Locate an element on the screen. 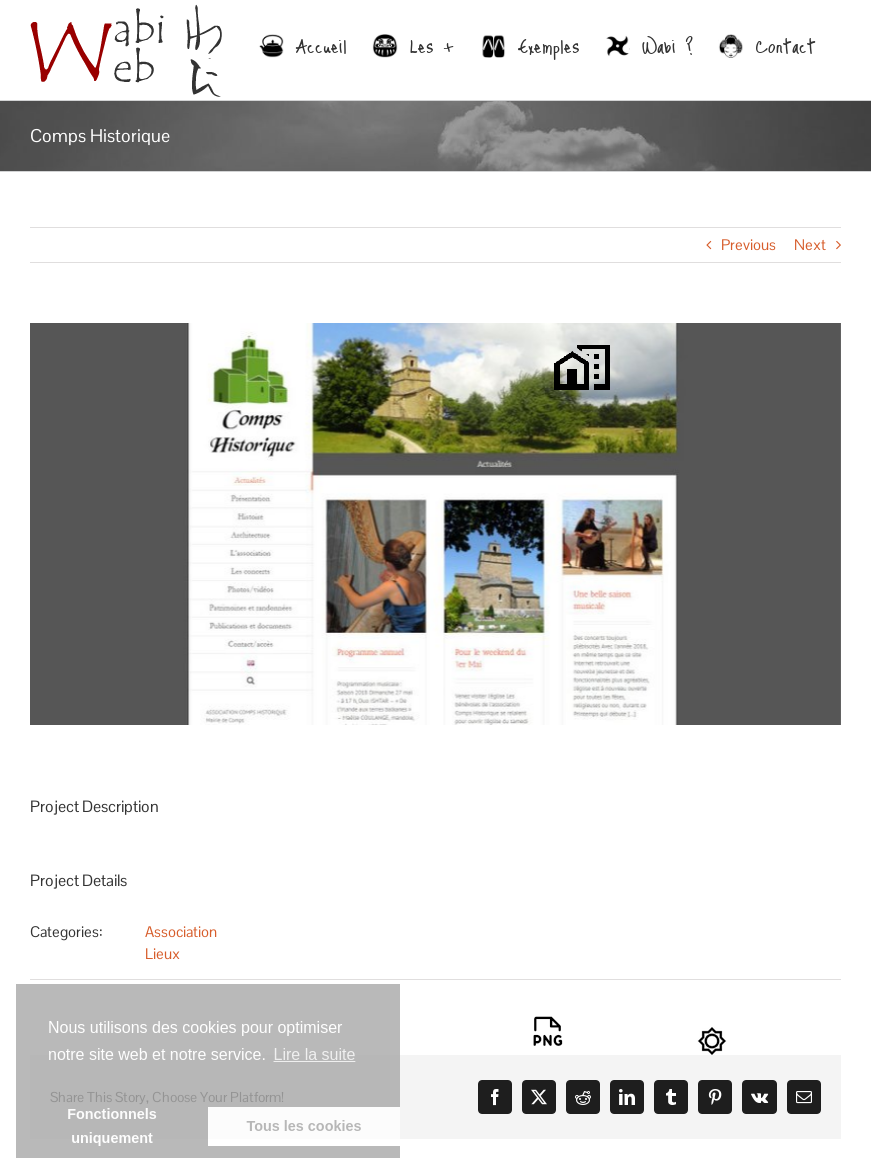 The height and width of the screenshot is (1174, 871). switch between home and work locations is located at coordinates (582, 367).